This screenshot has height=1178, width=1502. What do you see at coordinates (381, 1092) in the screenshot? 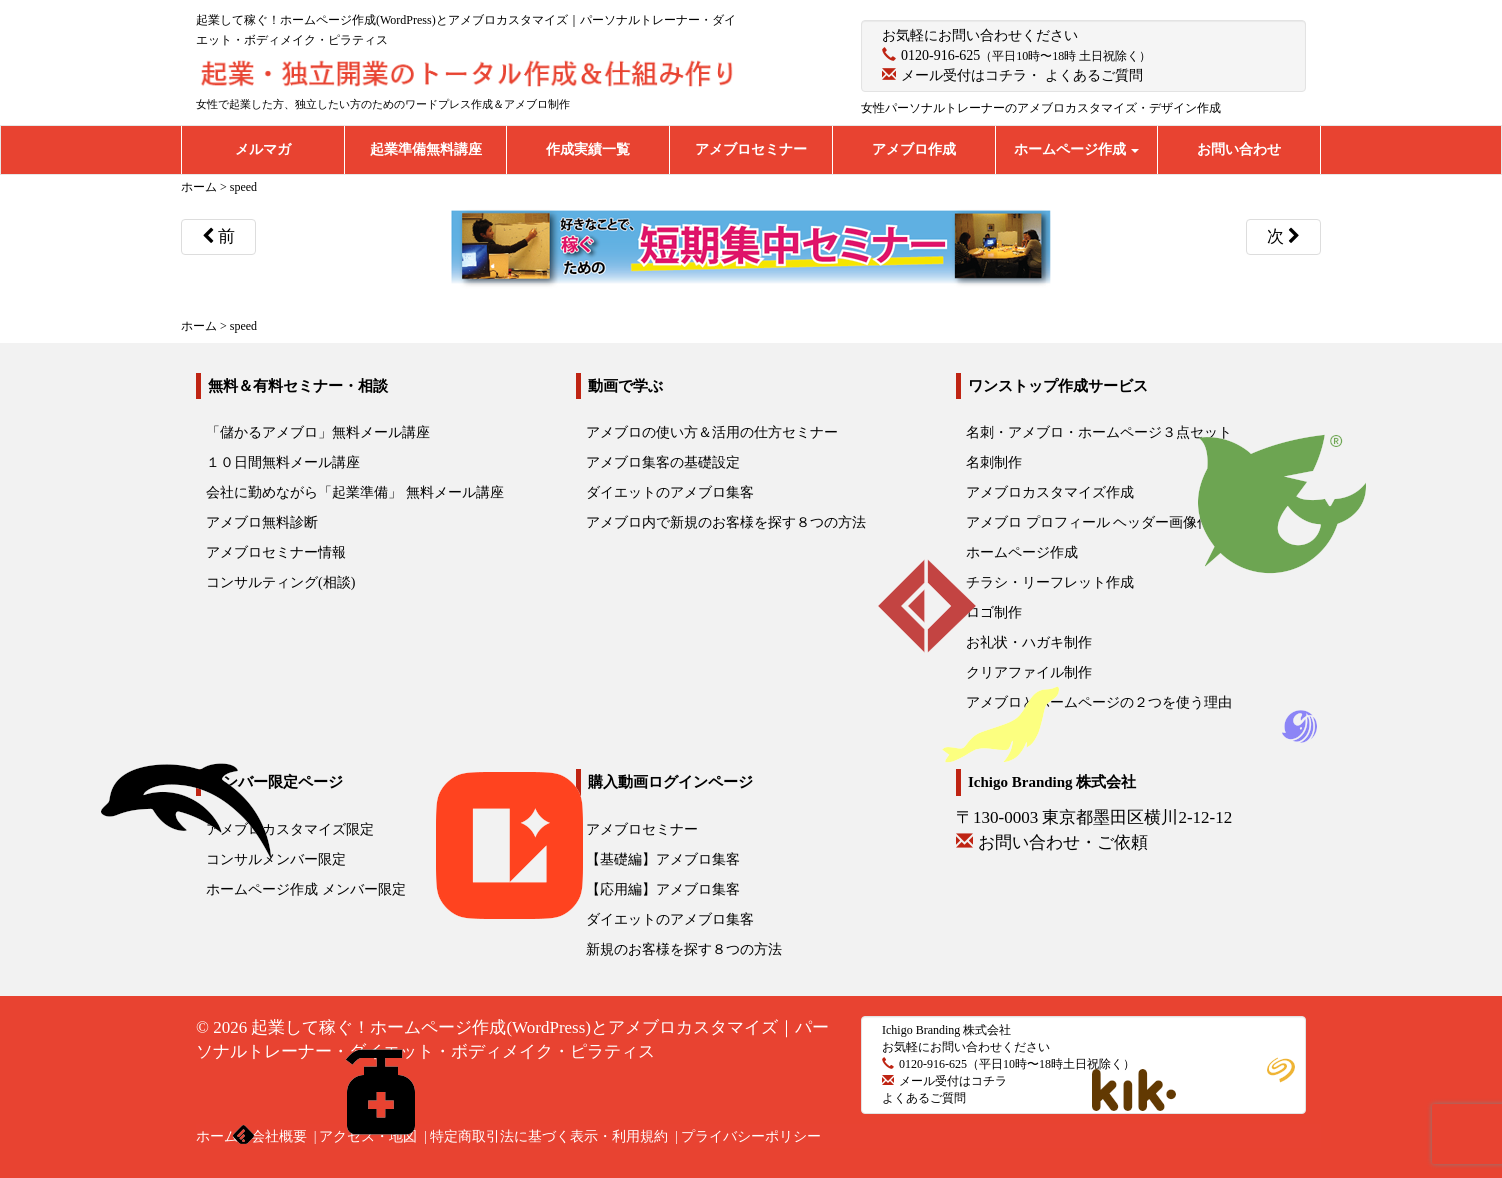
I see `access hand sanitizer station location` at bounding box center [381, 1092].